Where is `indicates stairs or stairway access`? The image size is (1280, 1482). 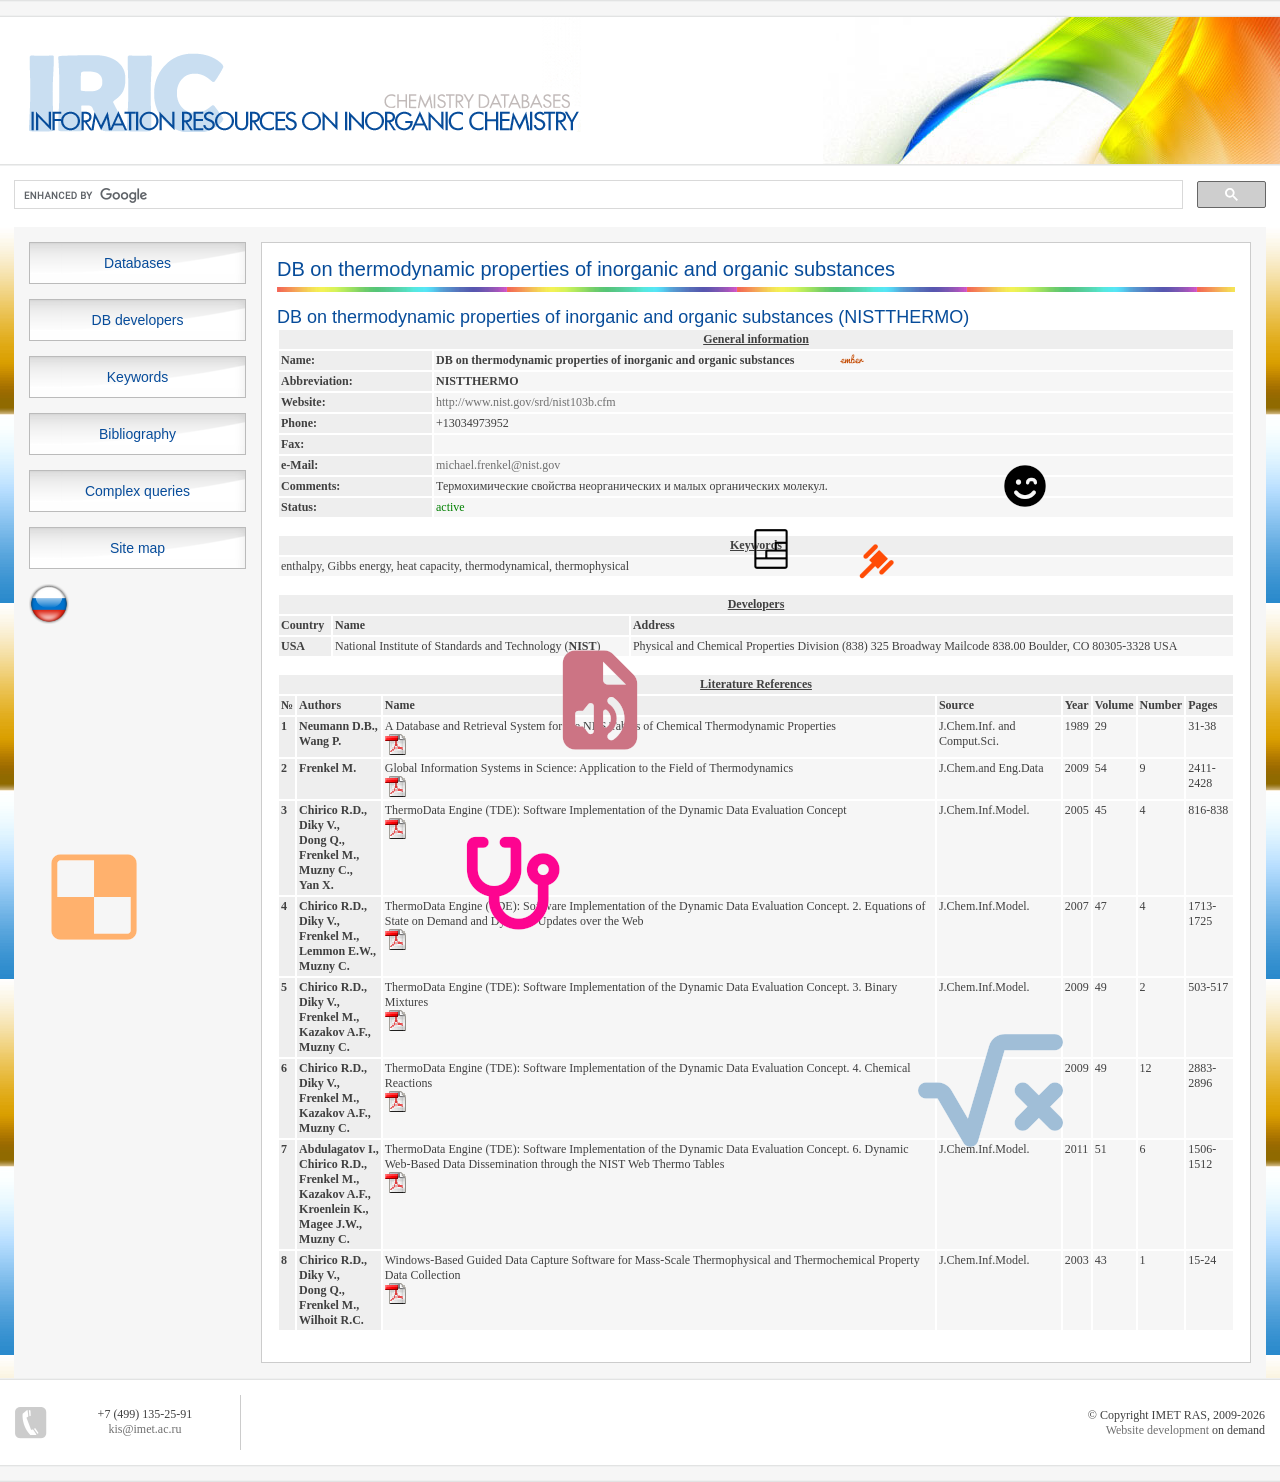
indicates stairs or stairway access is located at coordinates (771, 549).